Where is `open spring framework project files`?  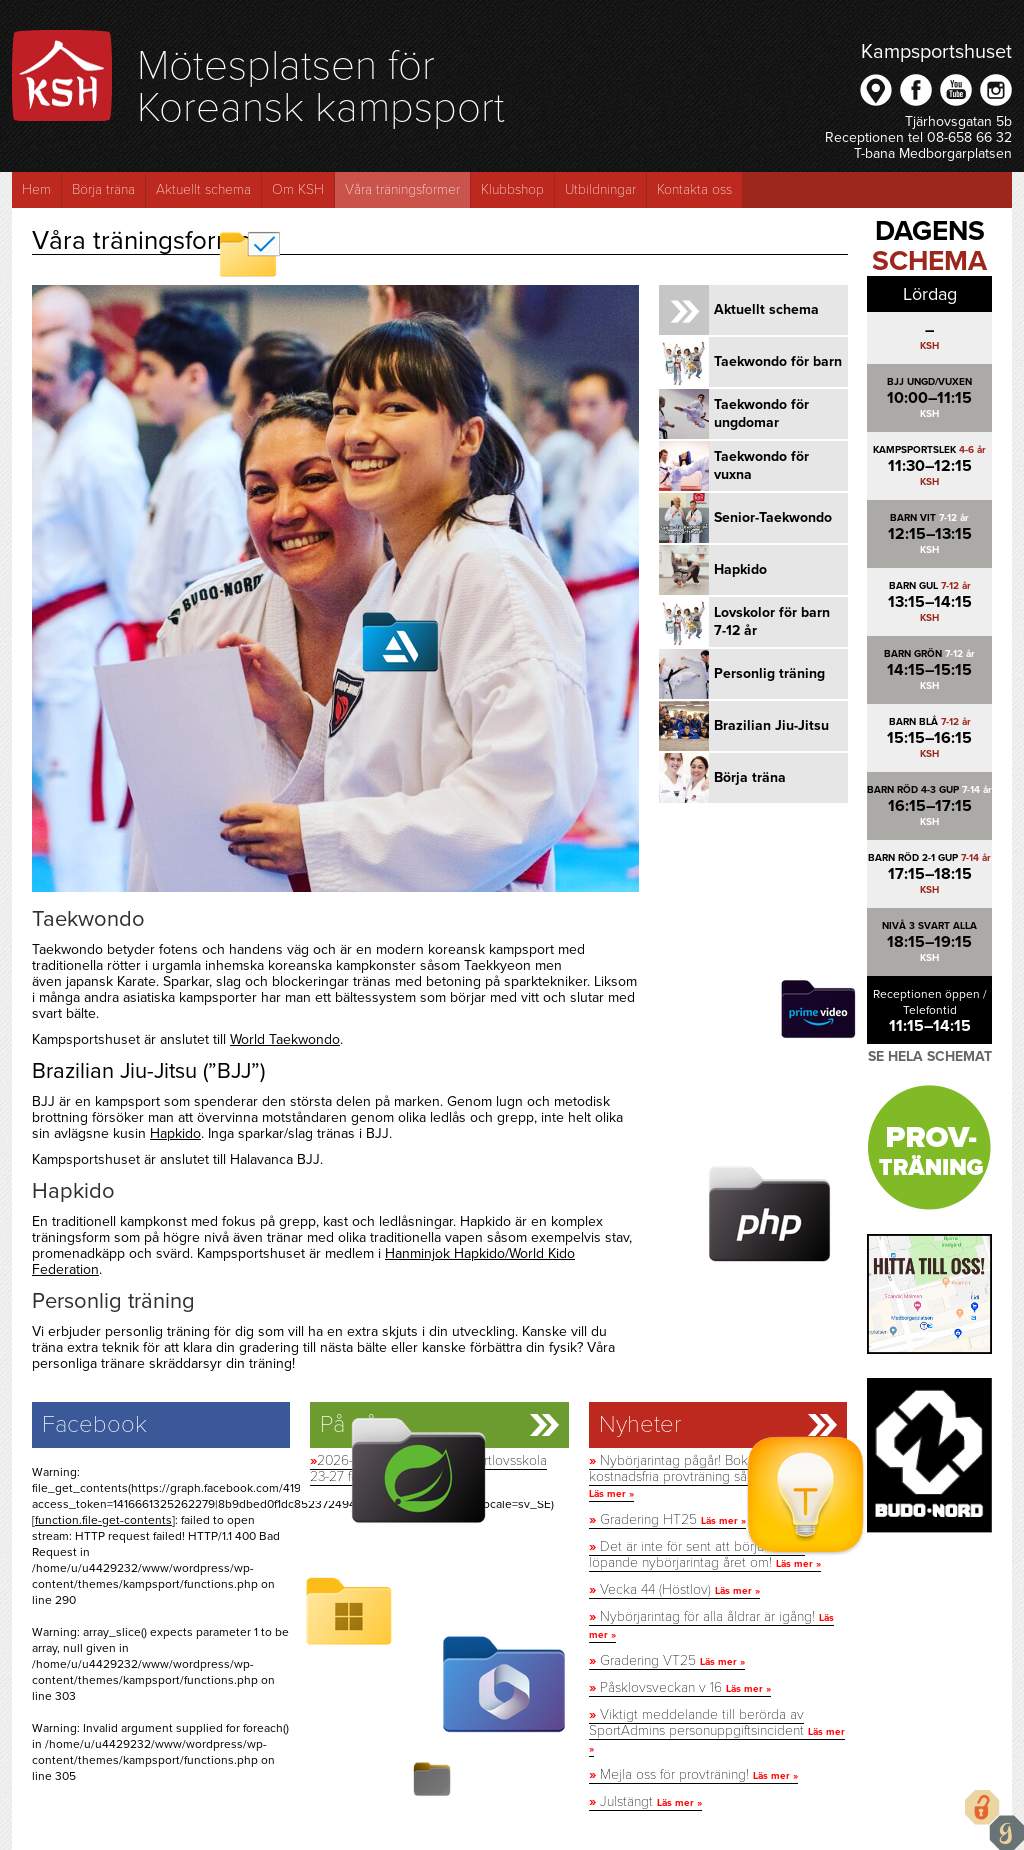 open spring framework project files is located at coordinates (418, 1474).